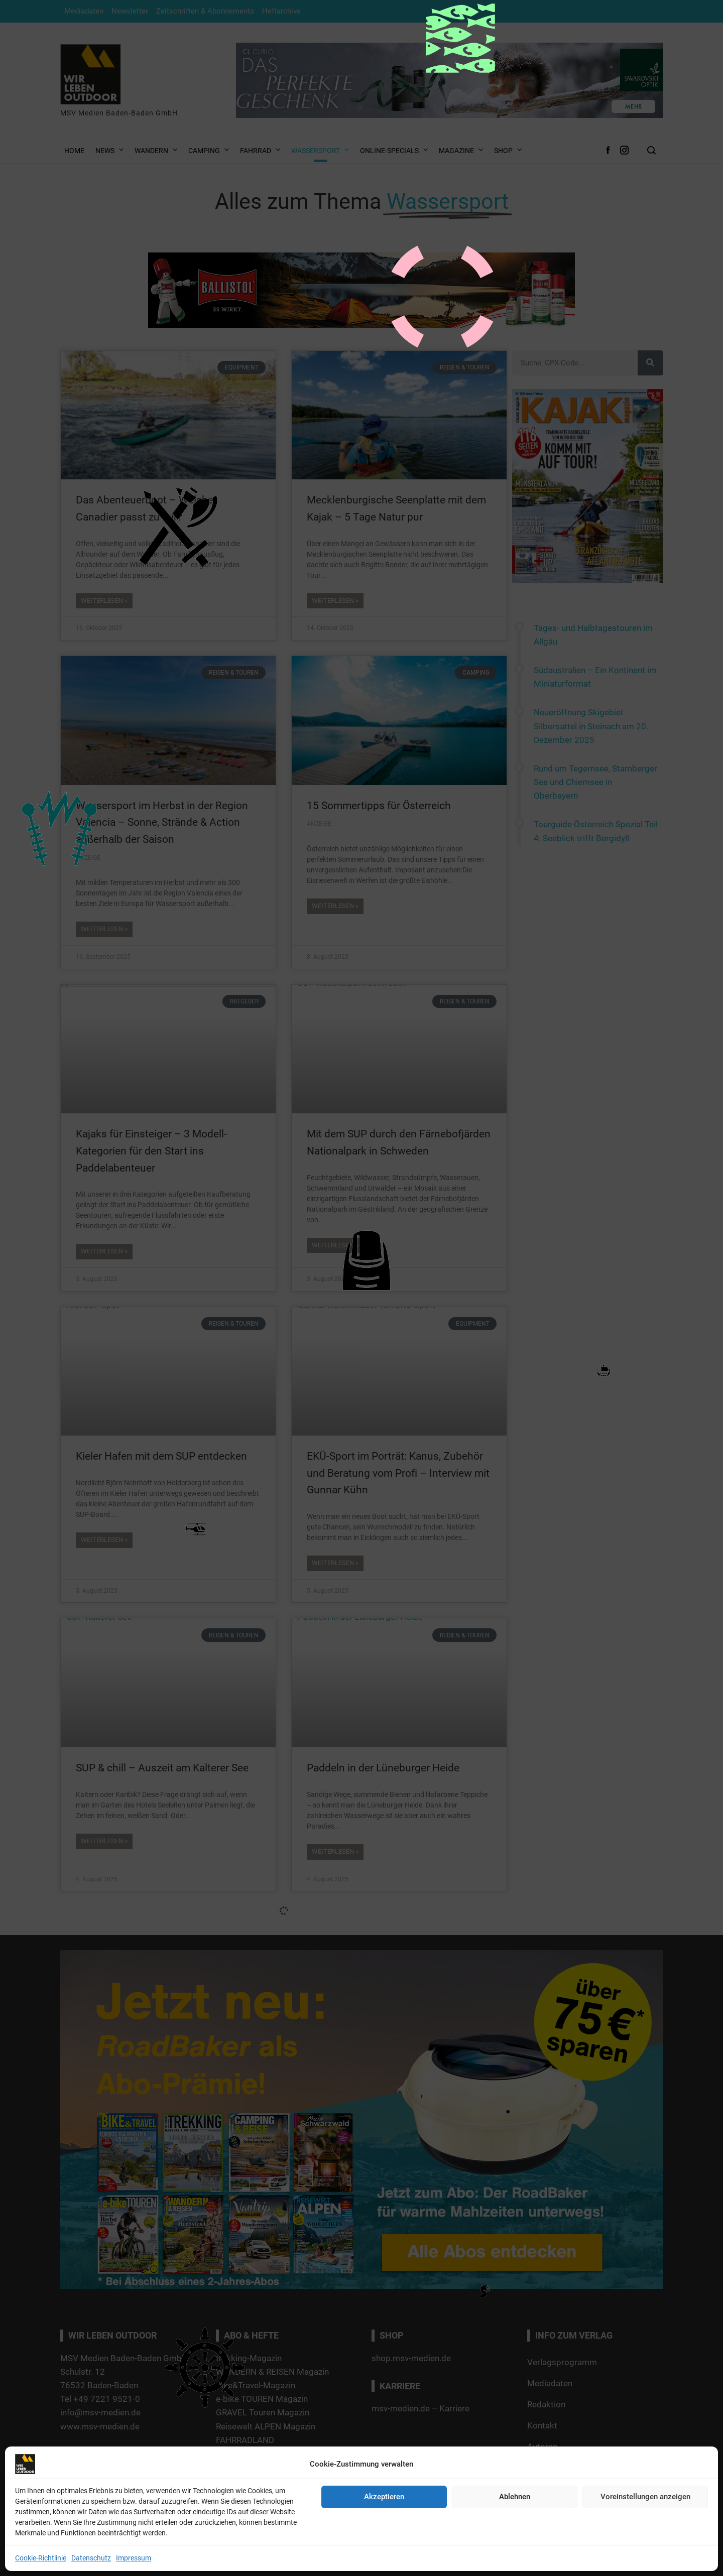  What do you see at coordinates (460, 38) in the screenshot?
I see `indicates marine life or aquarium feature in a game` at bounding box center [460, 38].